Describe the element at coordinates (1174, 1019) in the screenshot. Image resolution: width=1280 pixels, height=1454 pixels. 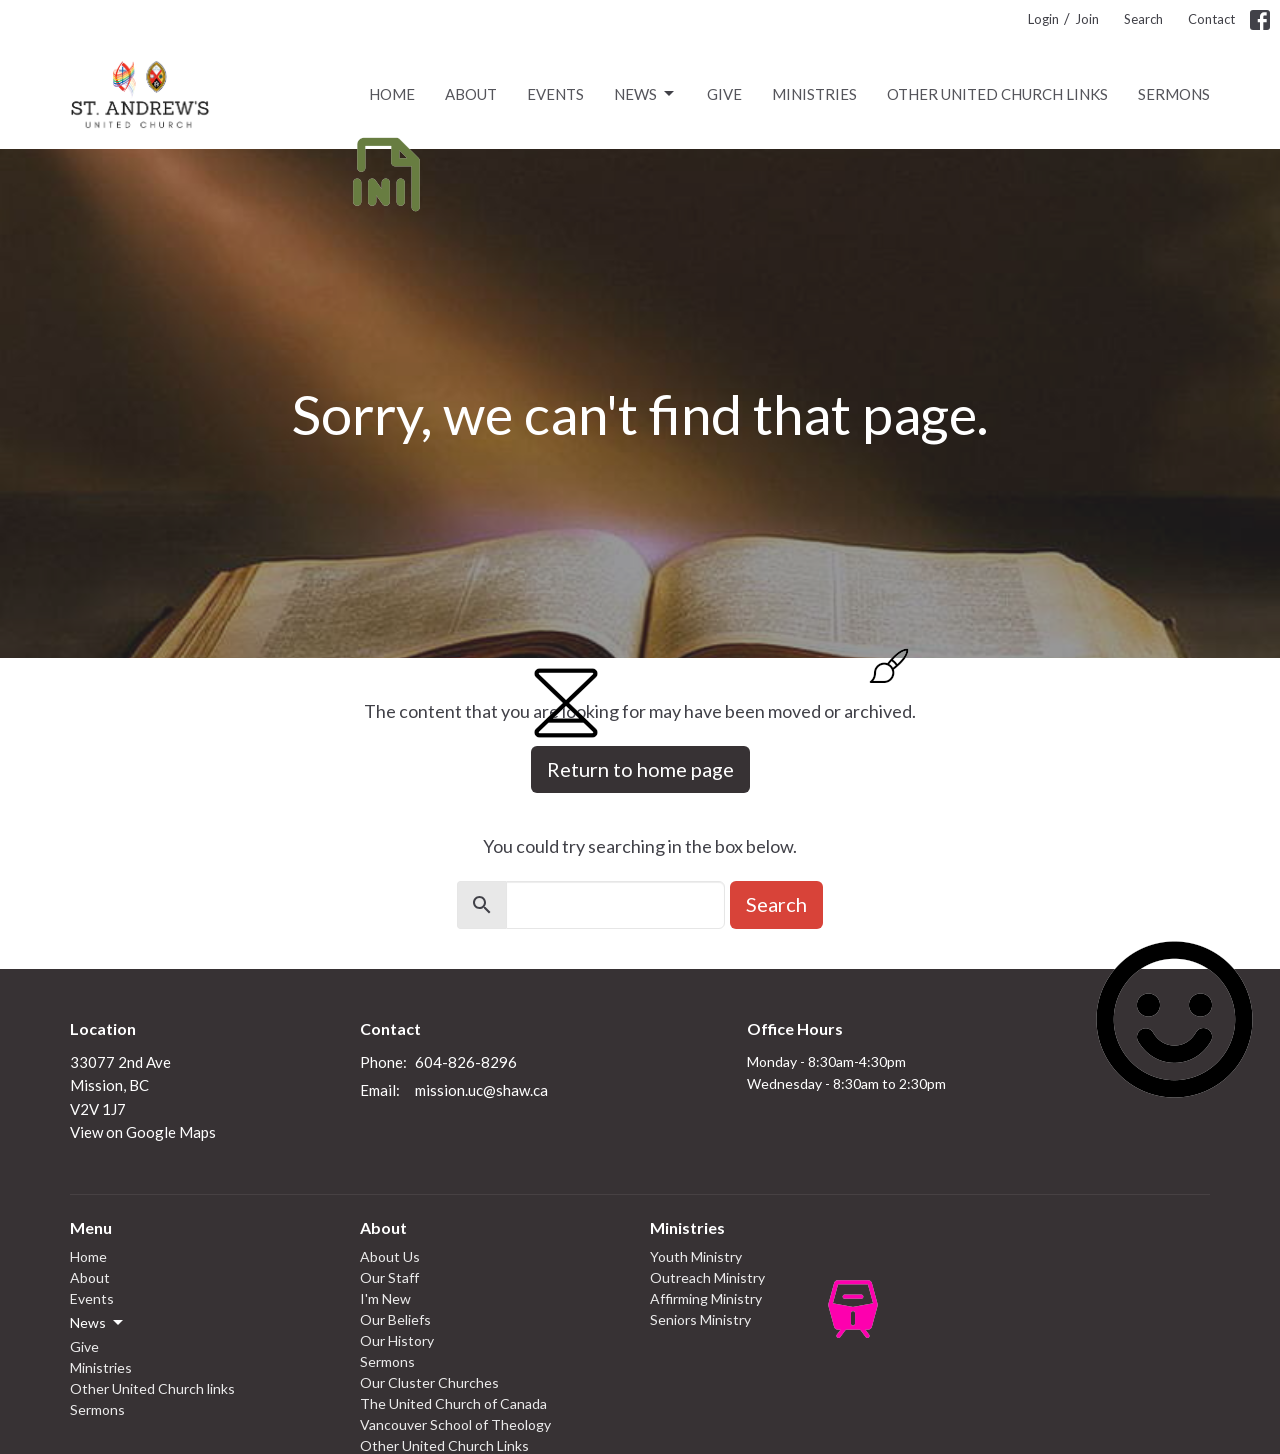
I see `add an emoji or reaction` at that location.